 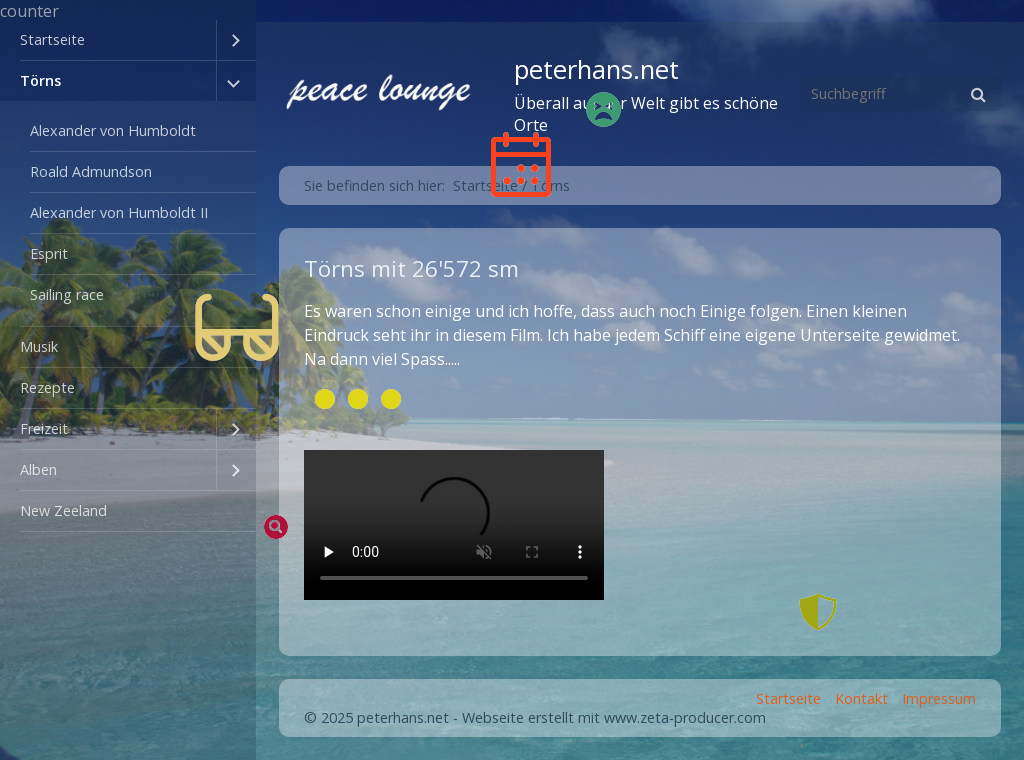 What do you see at coordinates (237, 329) in the screenshot?
I see `toggle summer or vacation mode` at bounding box center [237, 329].